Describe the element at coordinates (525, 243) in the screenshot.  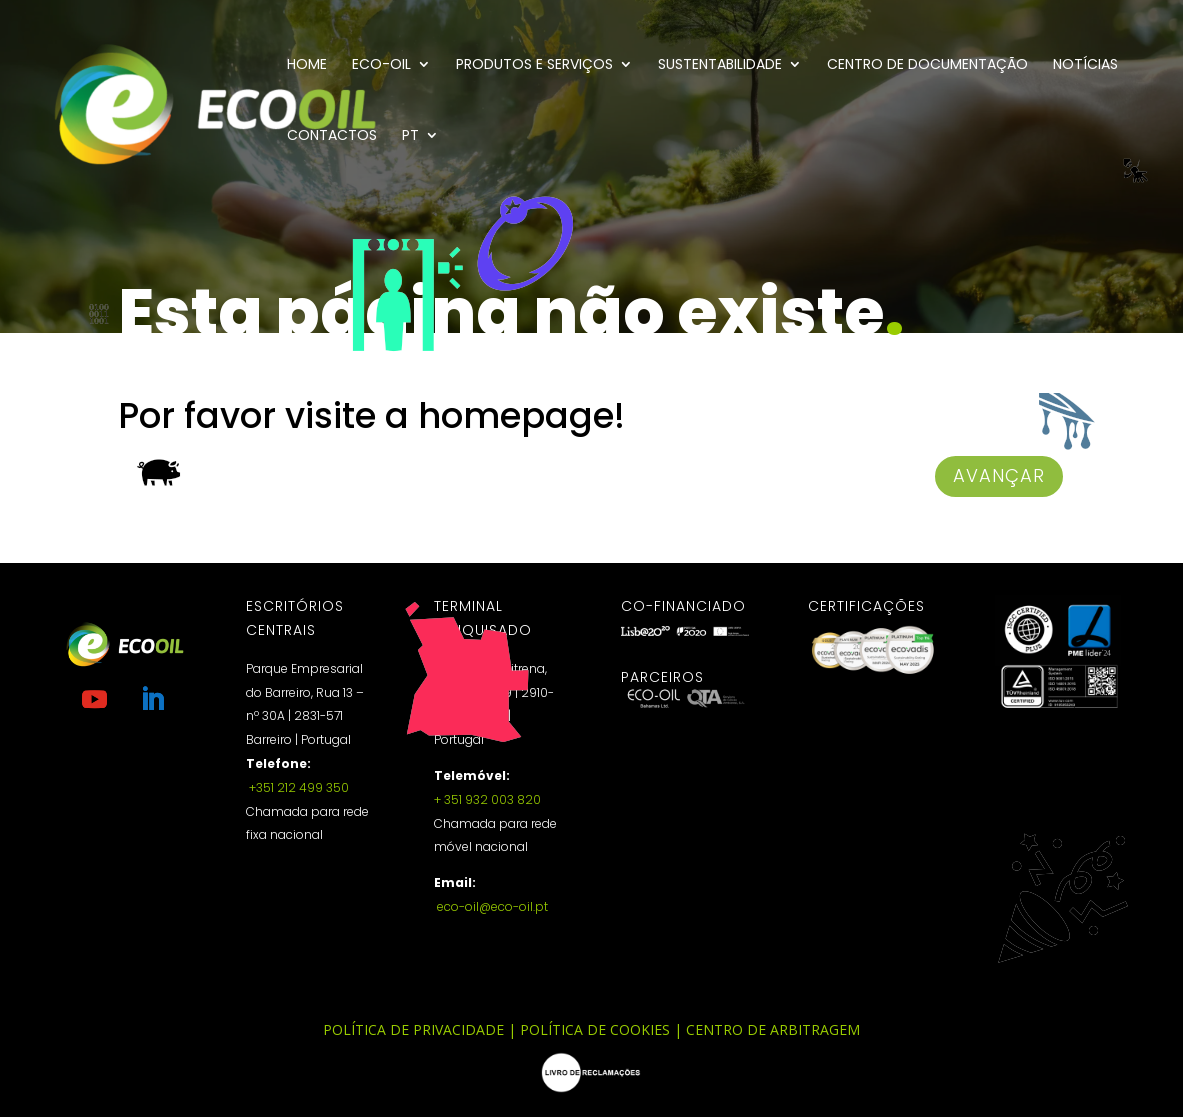
I see `refresh or sync starred items` at that location.